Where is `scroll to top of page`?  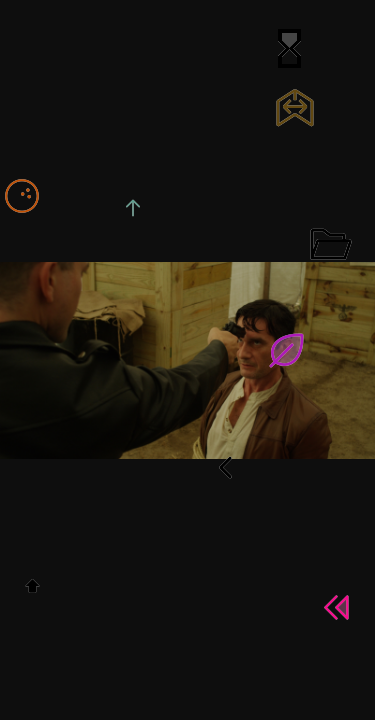
scroll to top of page is located at coordinates (133, 208).